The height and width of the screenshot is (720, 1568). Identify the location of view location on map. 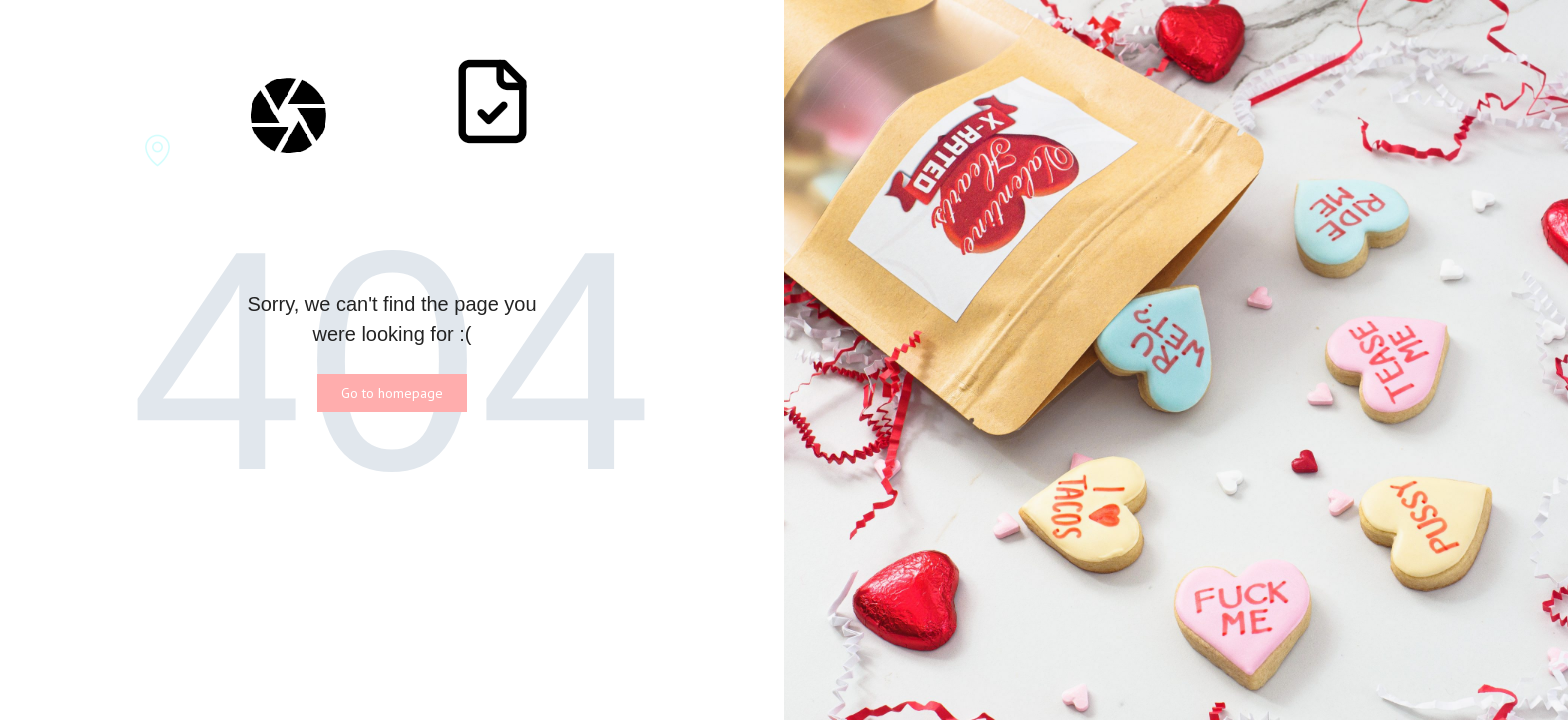
(157, 150).